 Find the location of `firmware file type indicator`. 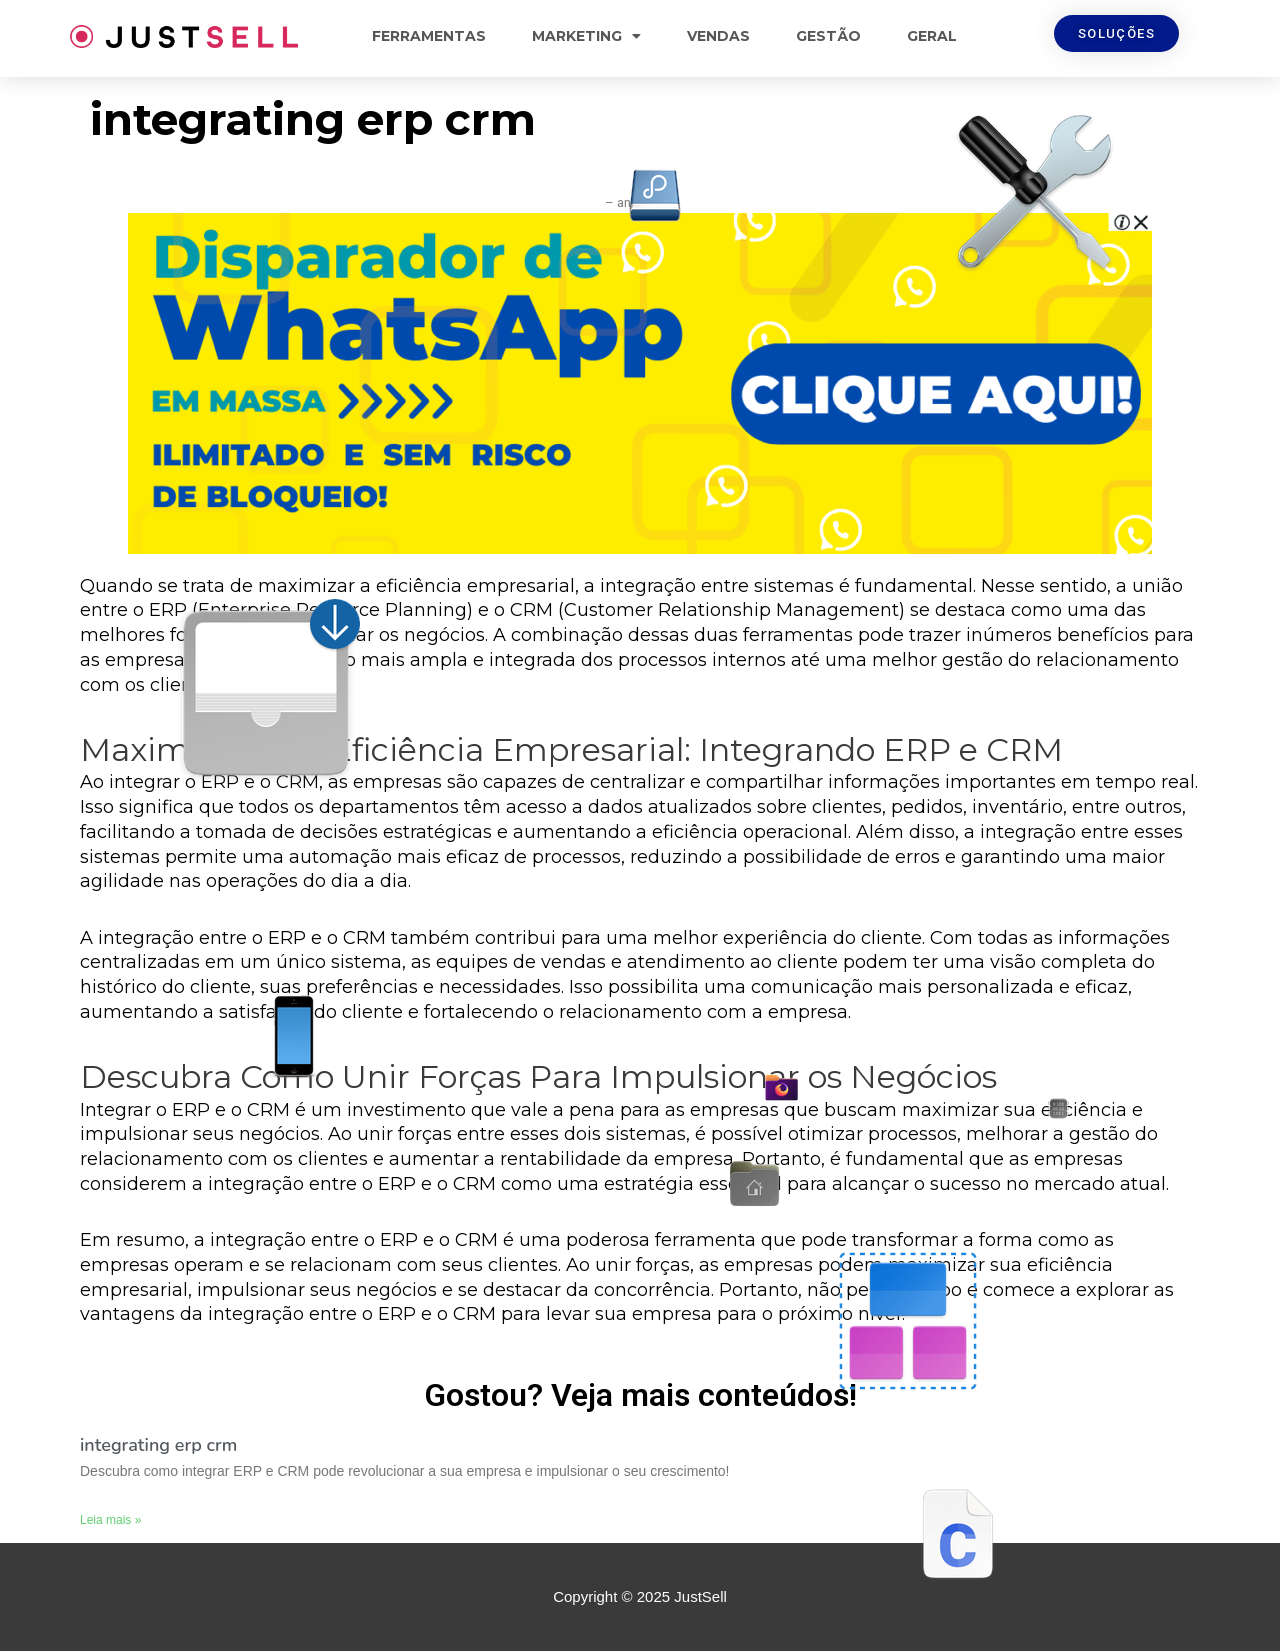

firmware file type indicator is located at coordinates (1058, 1108).